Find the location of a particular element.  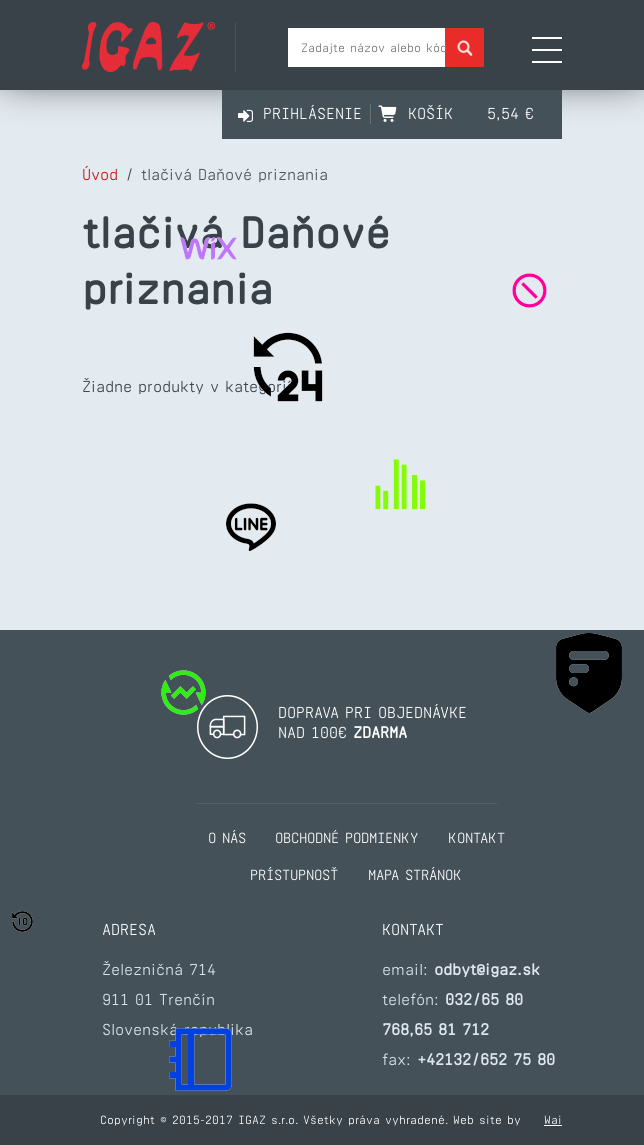

visit or connect to wix website builder is located at coordinates (208, 248).